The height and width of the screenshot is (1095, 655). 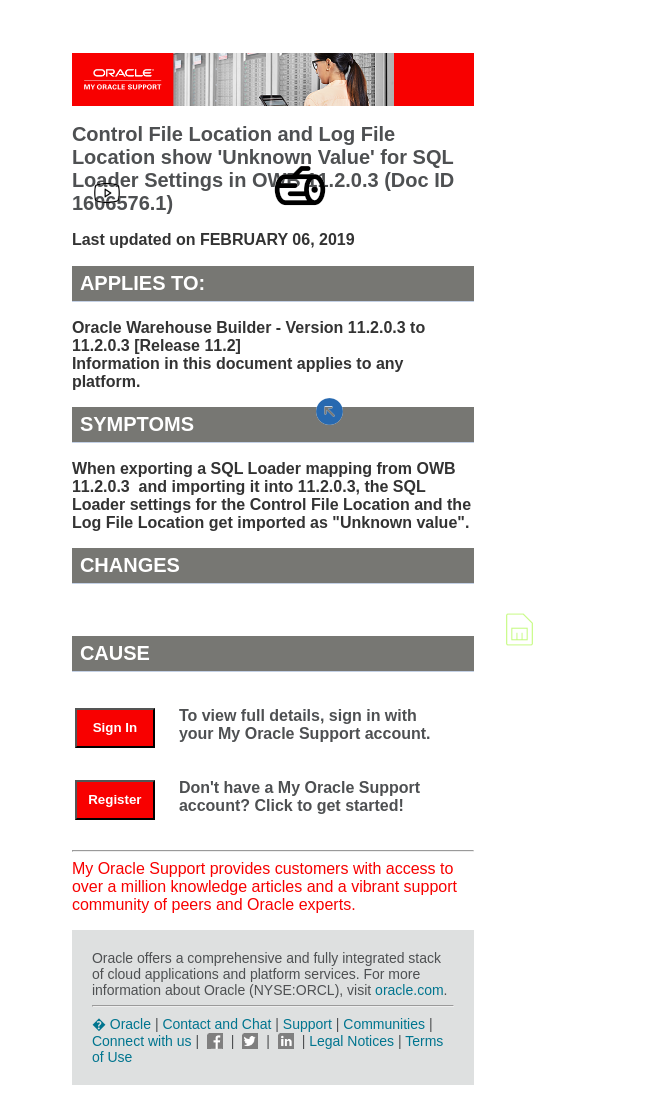 What do you see at coordinates (329, 411) in the screenshot?
I see `navigate back to the previous screen` at bounding box center [329, 411].